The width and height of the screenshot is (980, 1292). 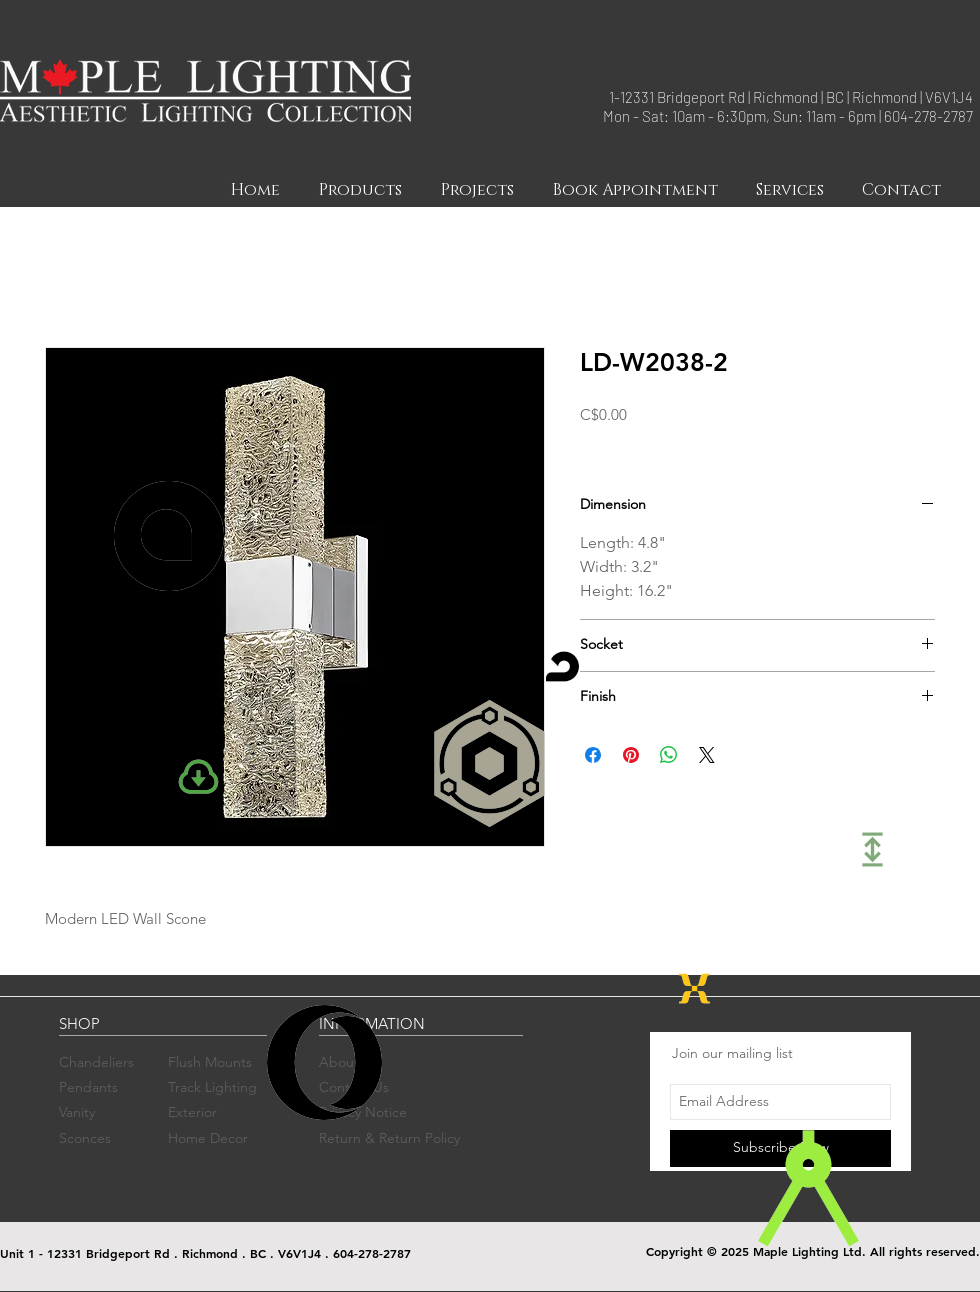 What do you see at coordinates (694, 988) in the screenshot?
I see `mixpanel logo` at bounding box center [694, 988].